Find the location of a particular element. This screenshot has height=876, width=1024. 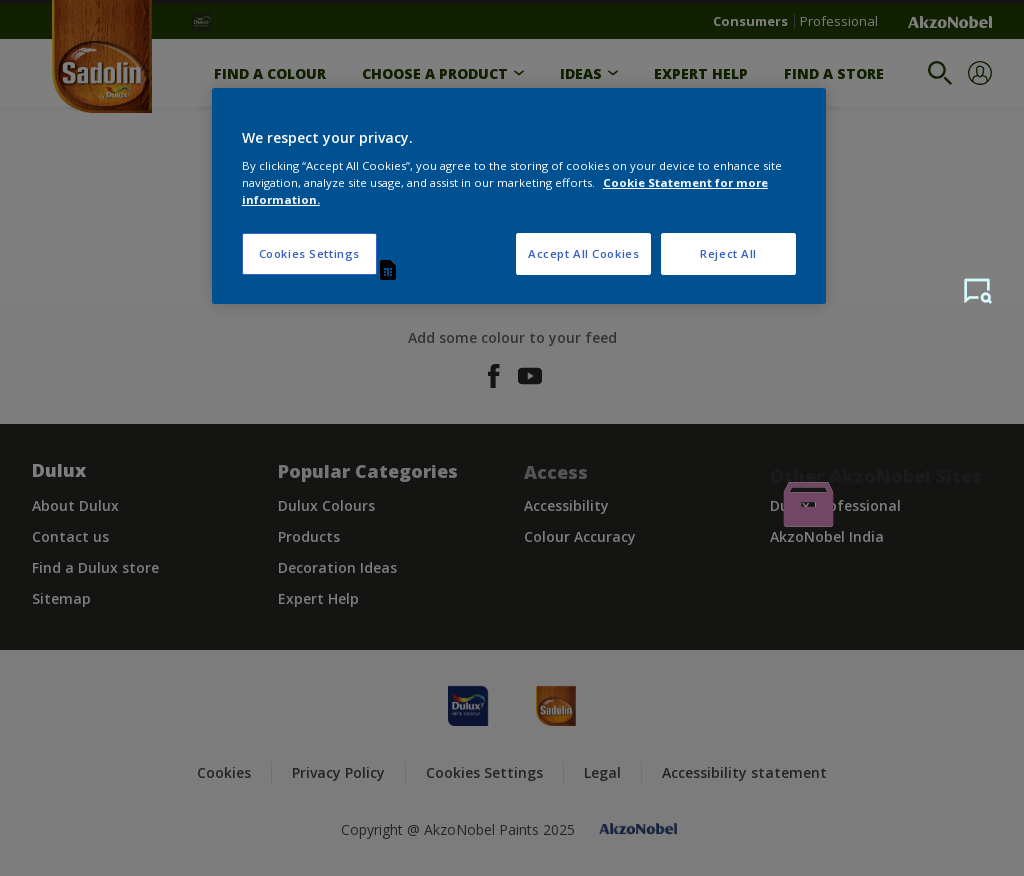

manage sim card settings is located at coordinates (388, 270).